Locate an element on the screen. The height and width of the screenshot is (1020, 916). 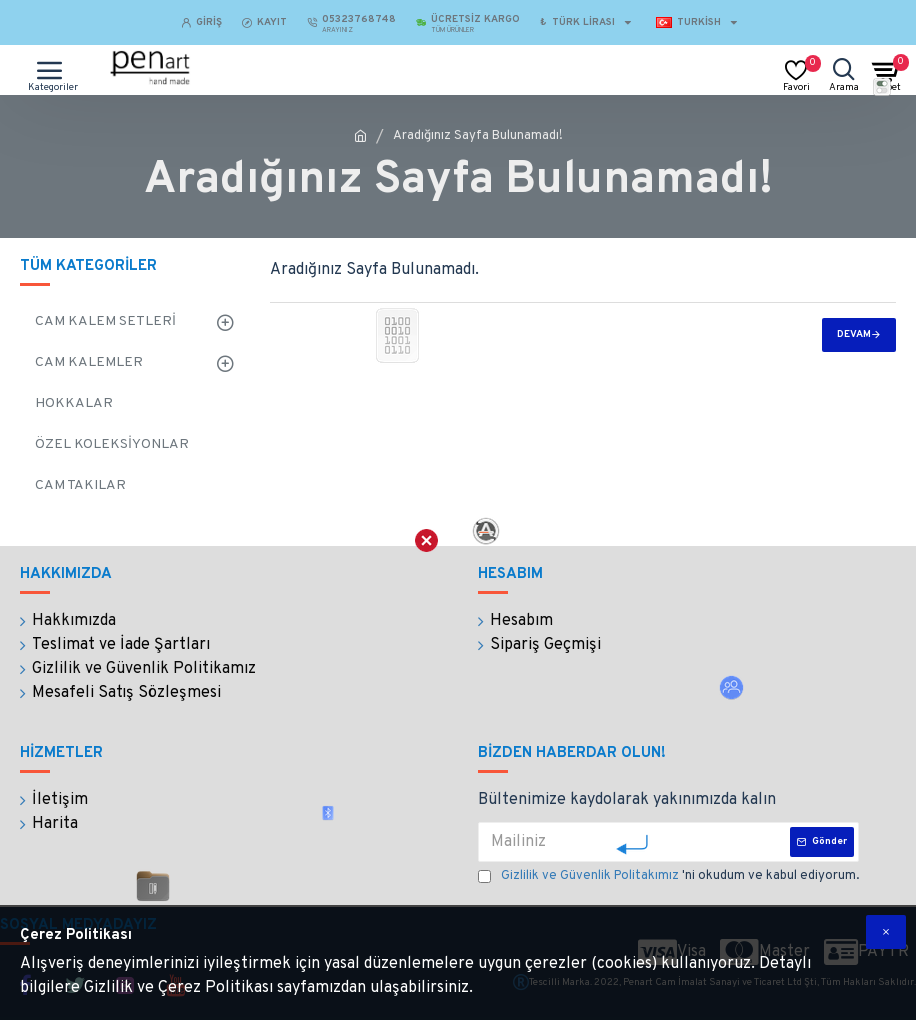
open templates folder is located at coordinates (153, 886).